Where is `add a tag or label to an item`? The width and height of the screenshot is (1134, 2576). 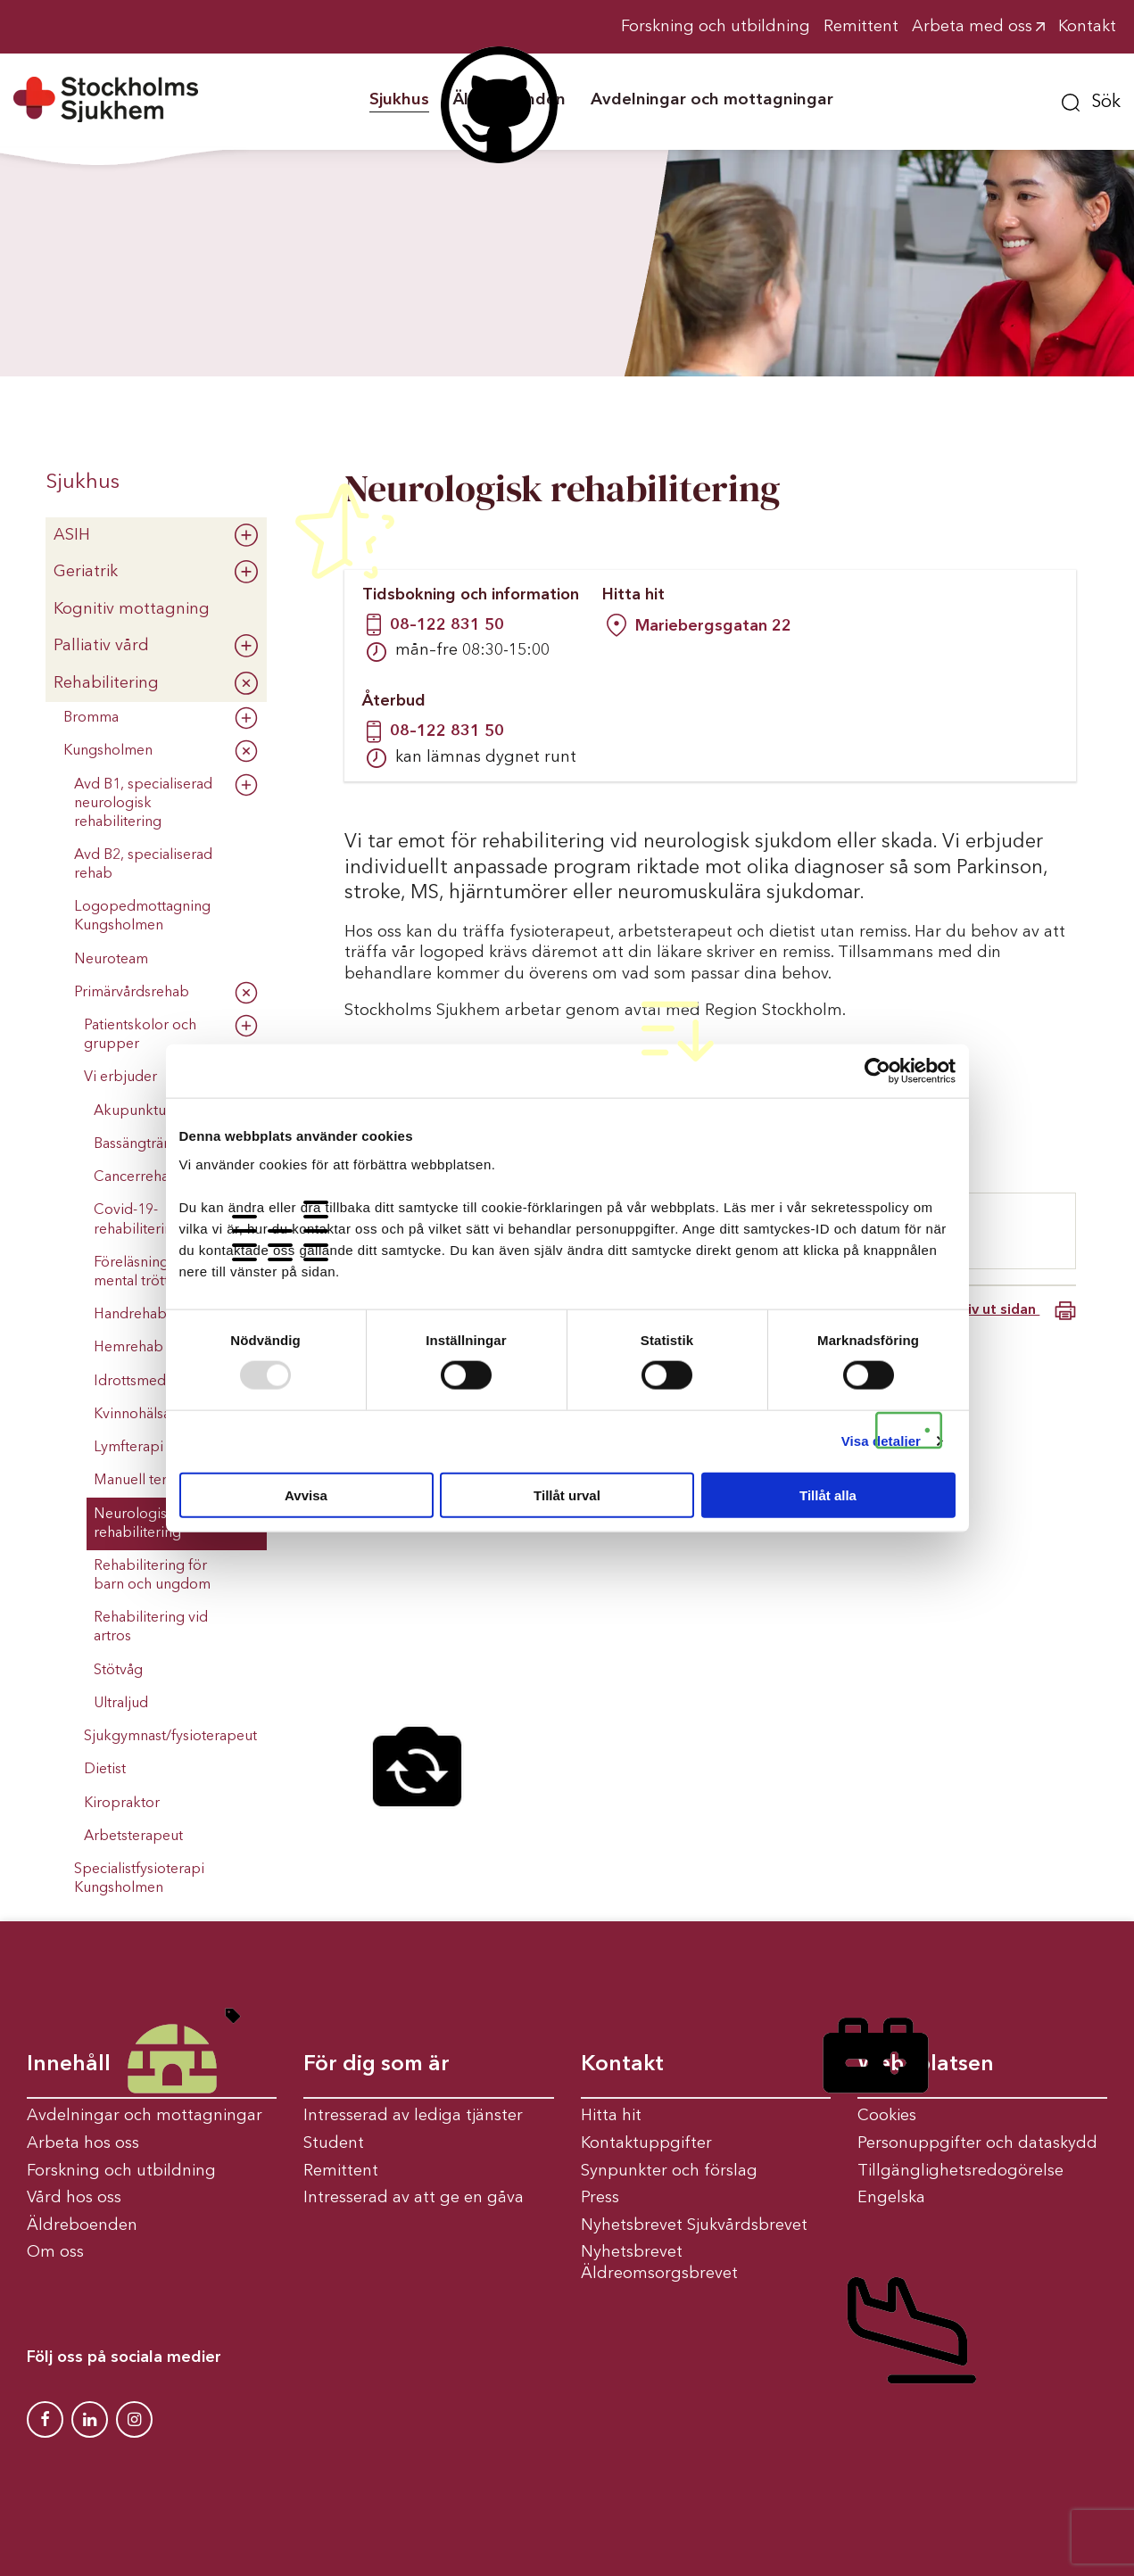 add a tag or label to an item is located at coordinates (232, 2015).